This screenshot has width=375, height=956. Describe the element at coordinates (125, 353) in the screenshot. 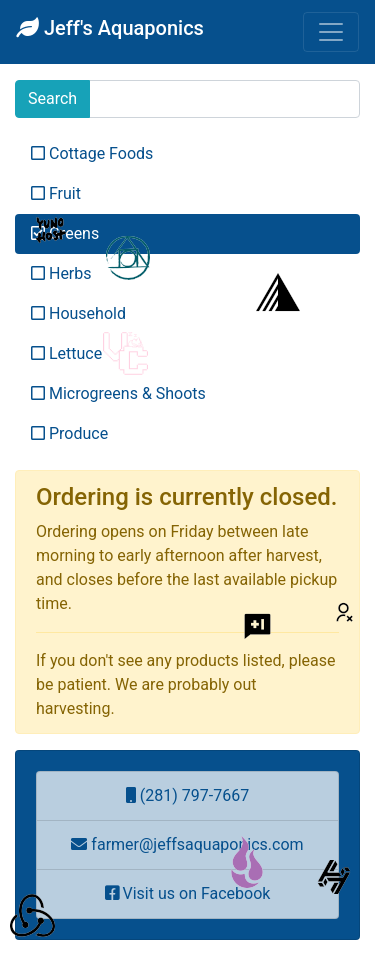

I see `open vencord discord client mod settings` at that location.